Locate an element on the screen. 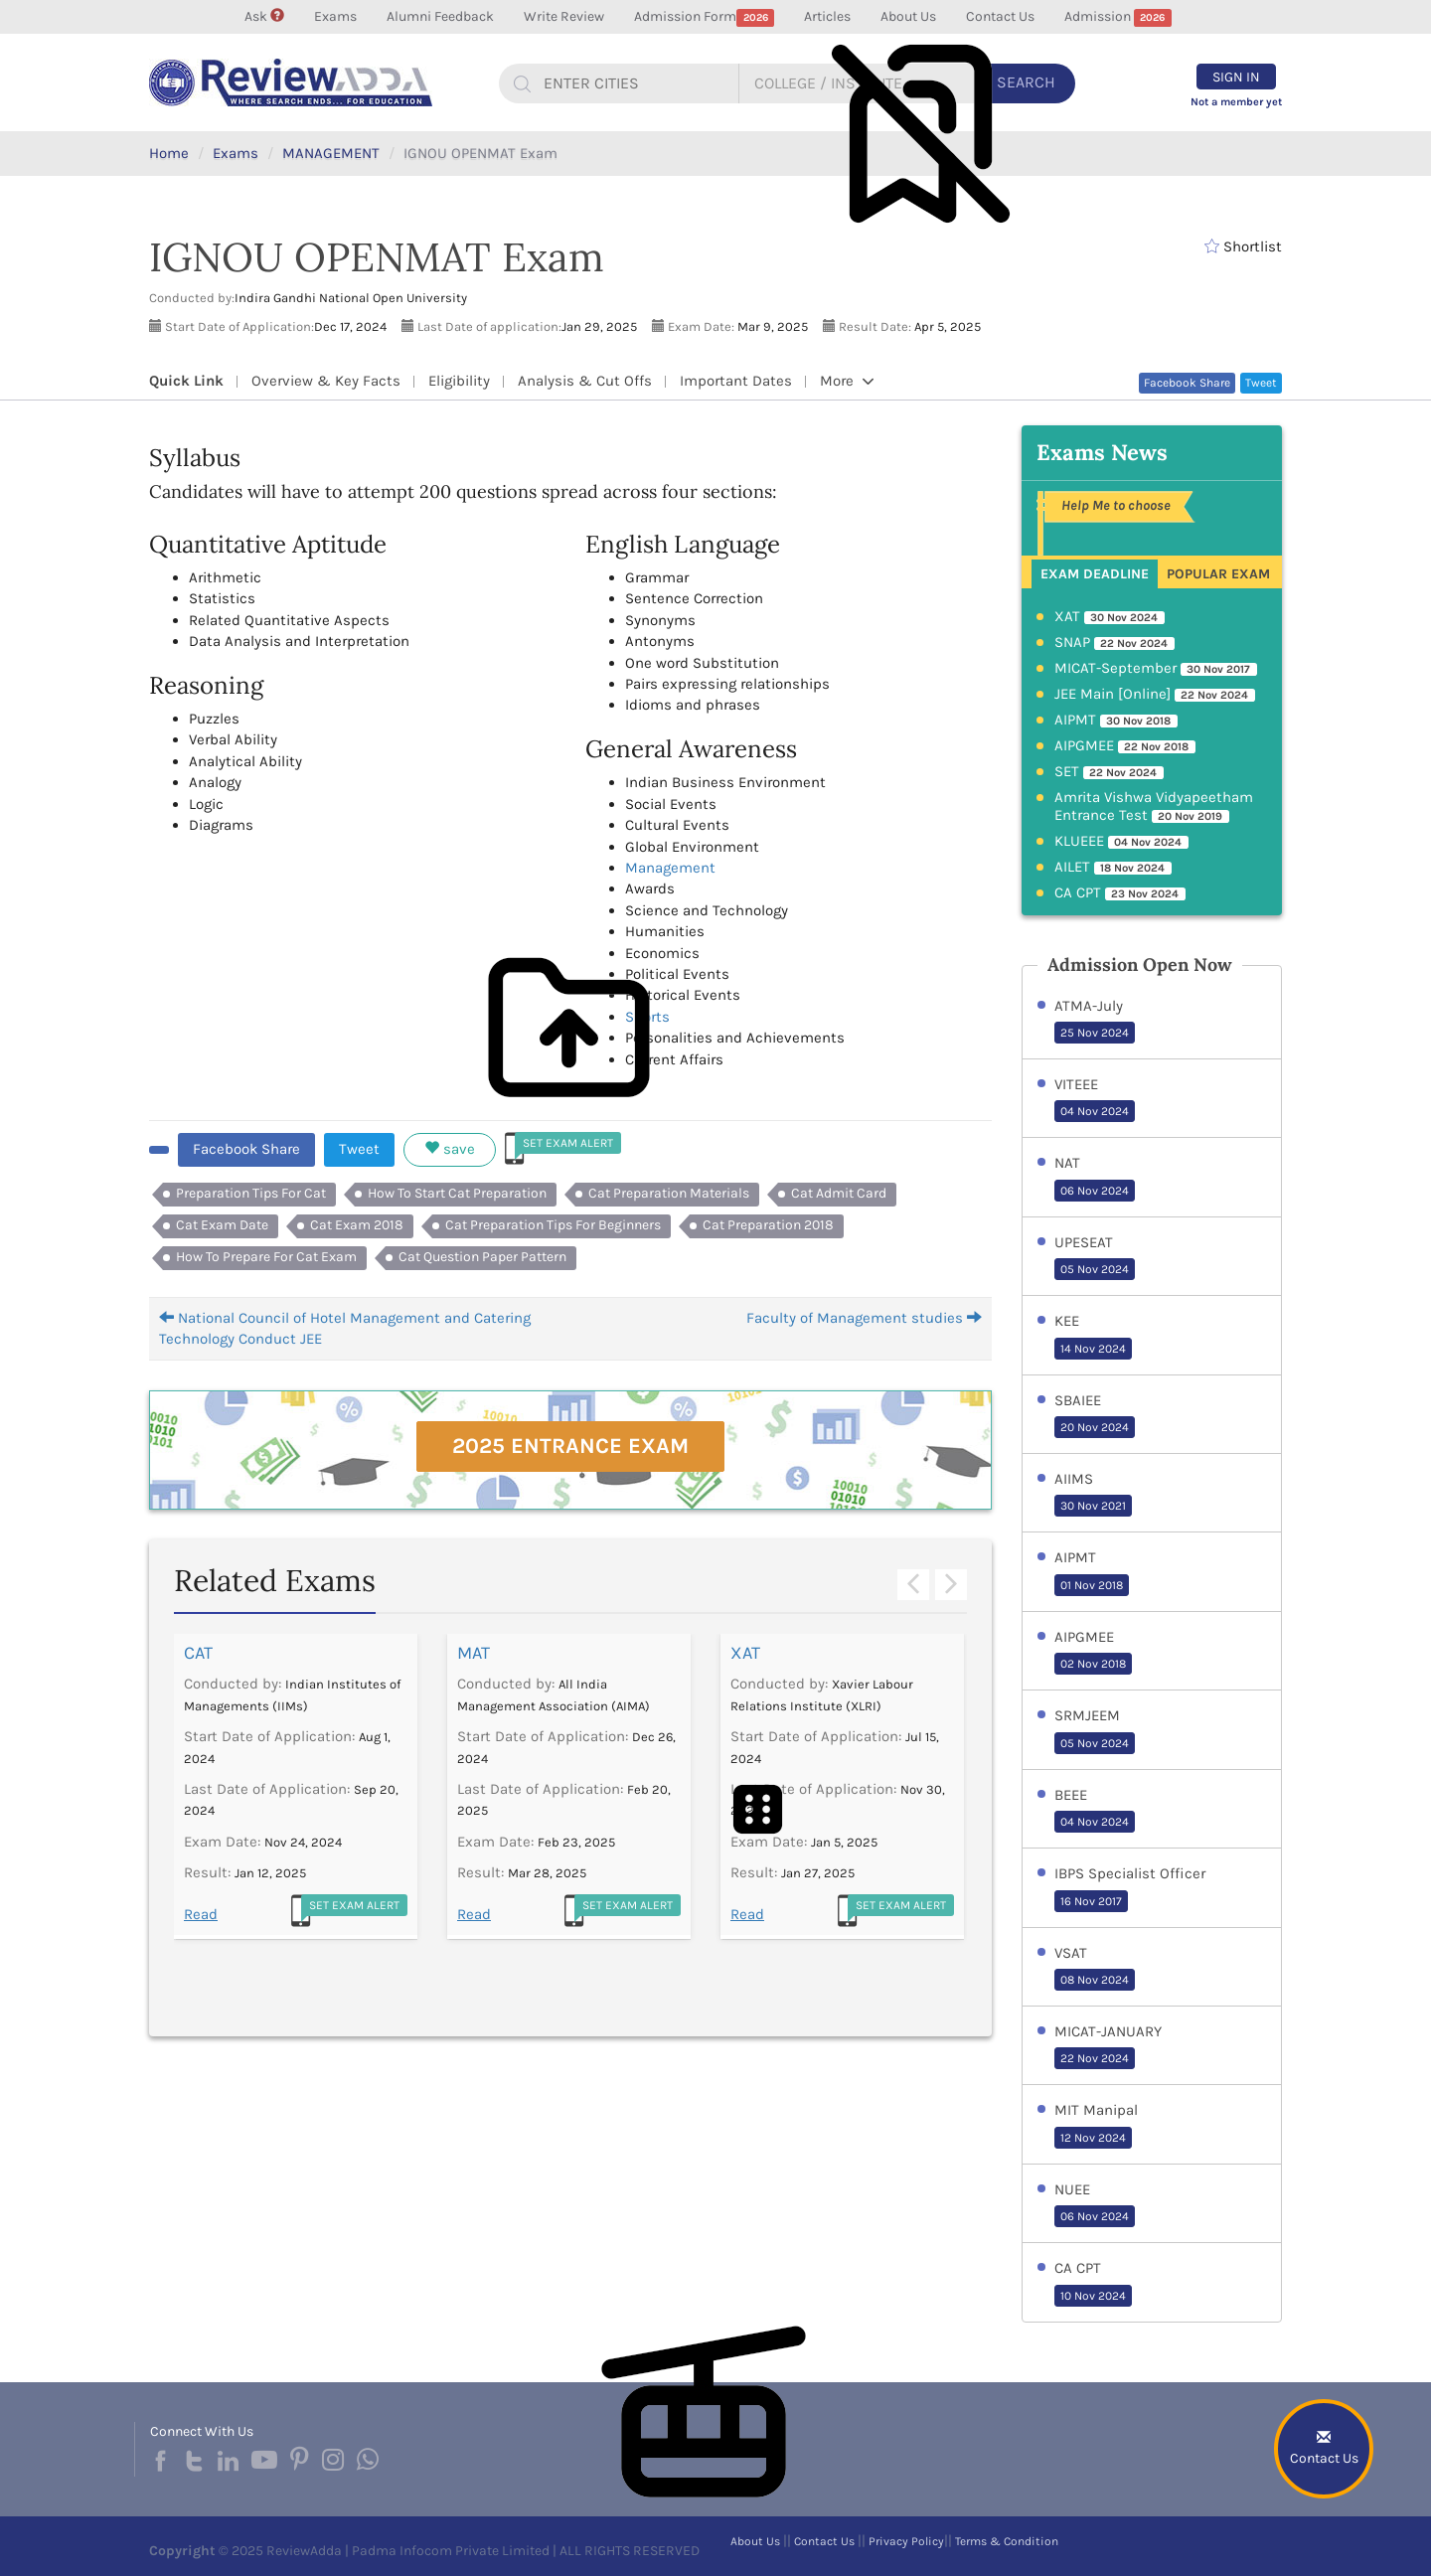 Image resolution: width=1431 pixels, height=2576 pixels. roll the dice or generate a random result is located at coordinates (757, 1809).